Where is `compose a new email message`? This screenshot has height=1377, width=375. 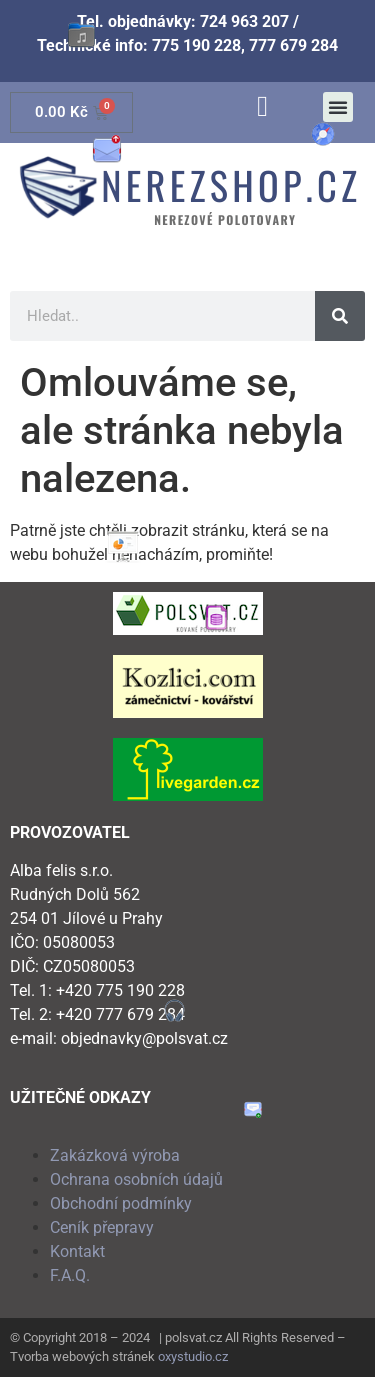 compose a new email message is located at coordinates (253, 1109).